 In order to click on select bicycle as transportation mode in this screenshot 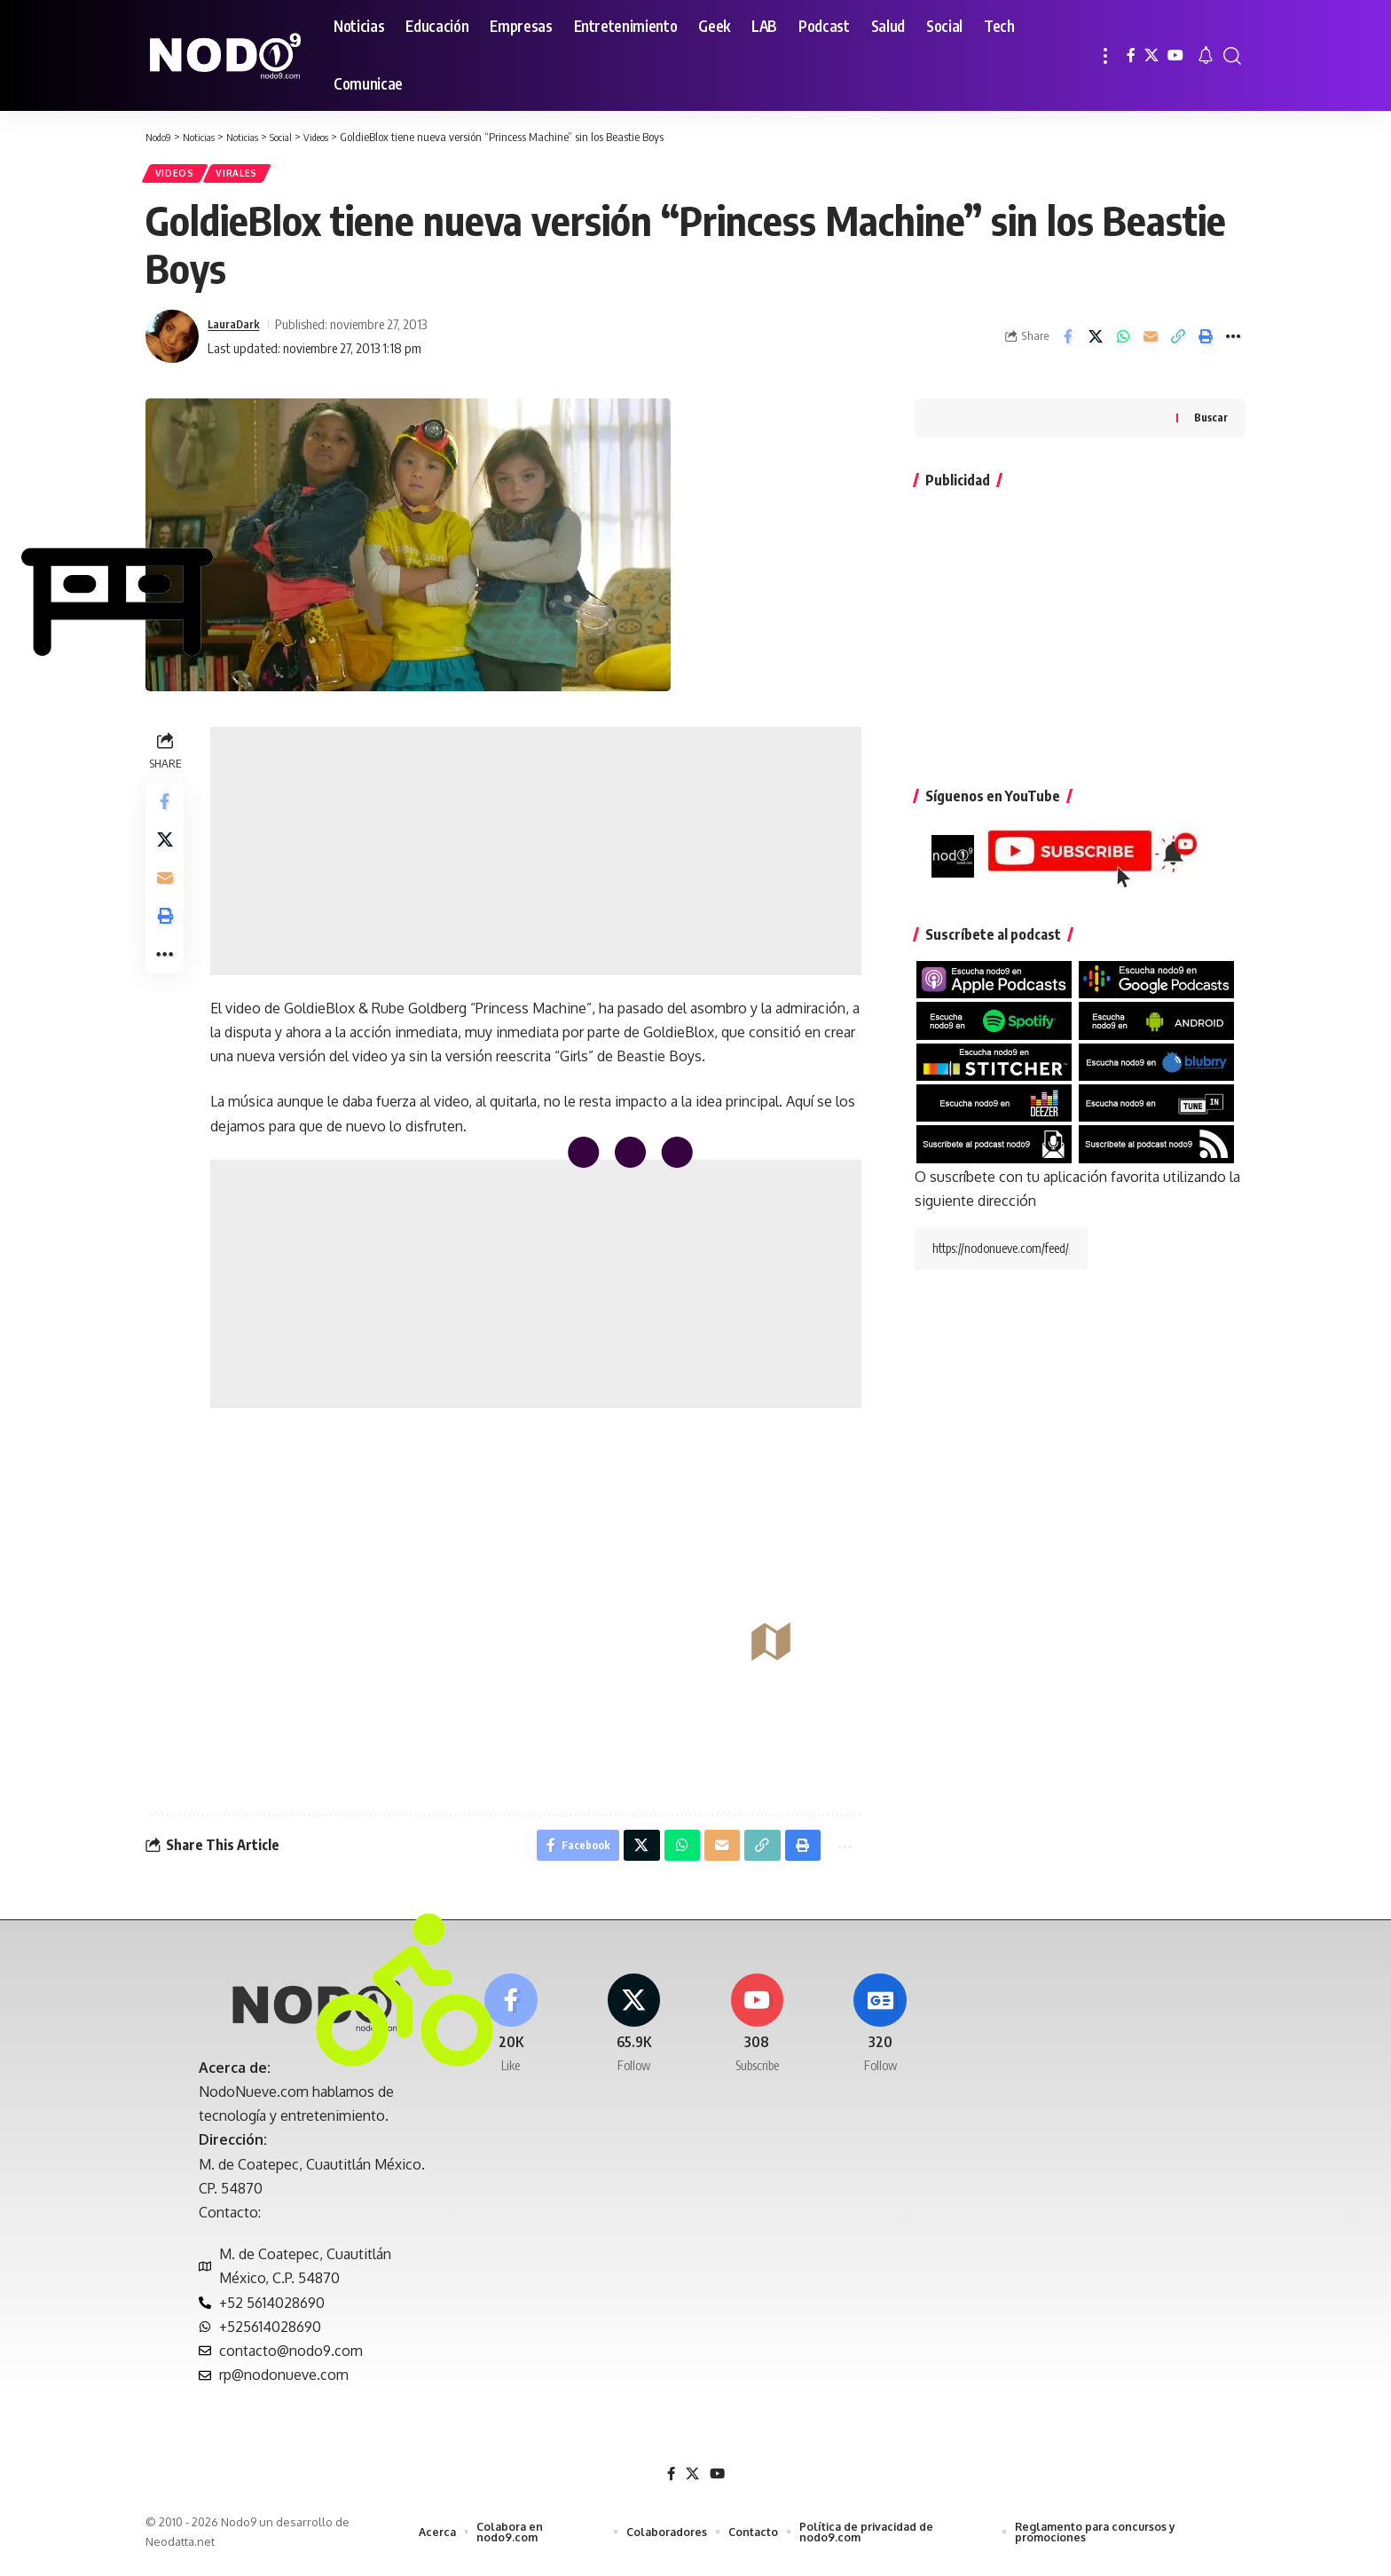, I will do `click(405, 1986)`.